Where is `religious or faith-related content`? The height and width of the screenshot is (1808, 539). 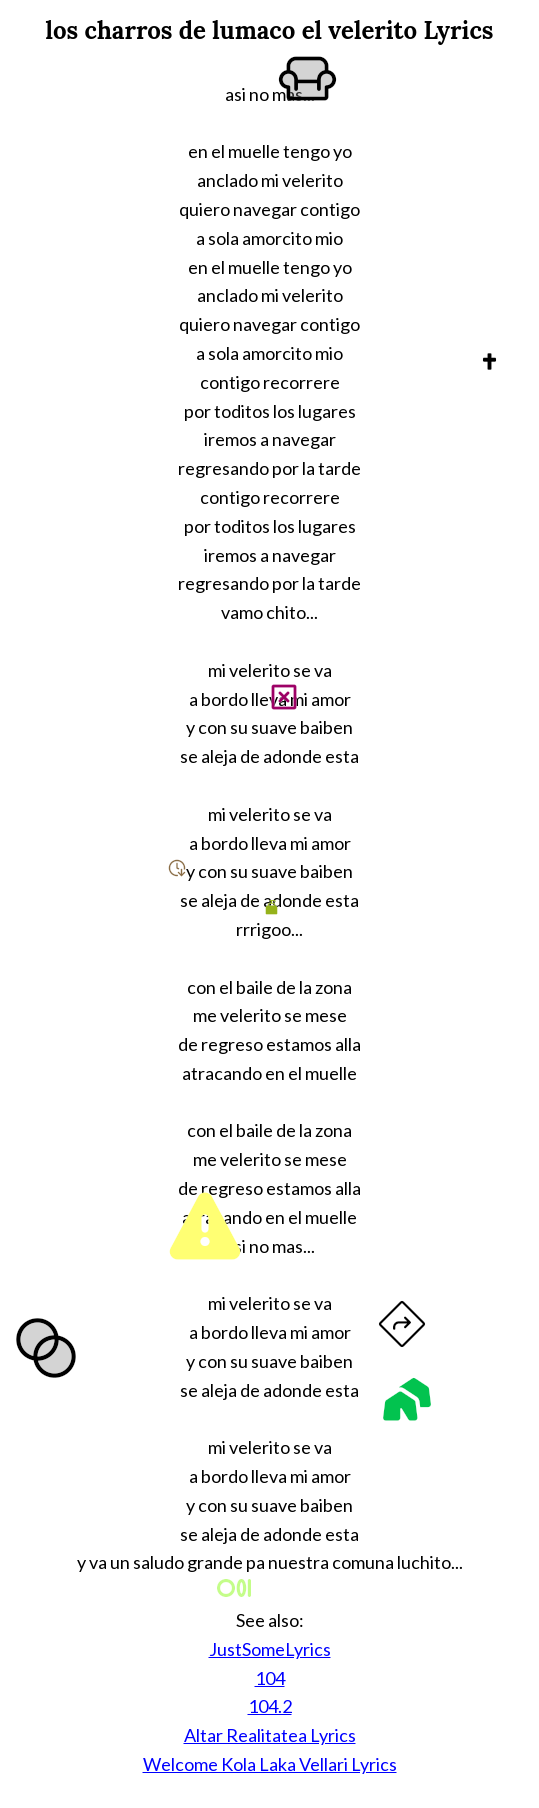
religious or faith-related content is located at coordinates (489, 361).